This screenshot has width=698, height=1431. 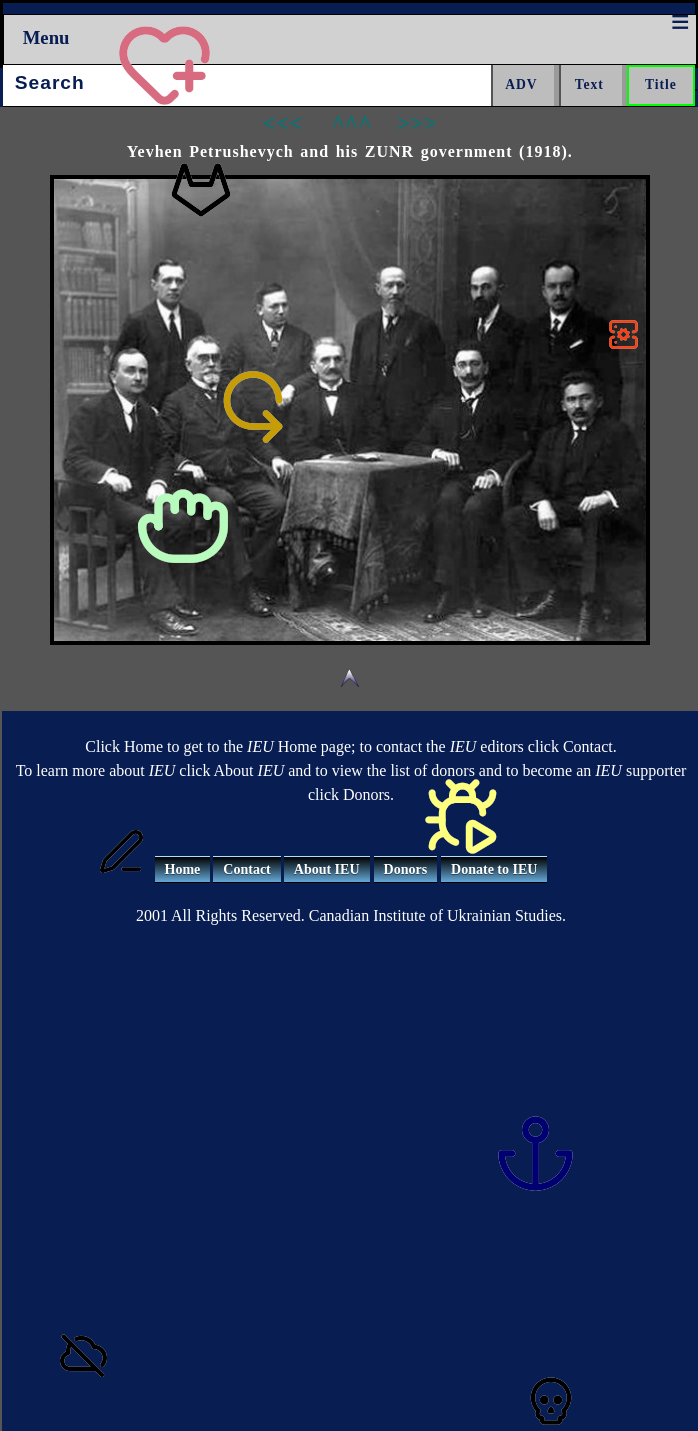 I want to click on anchor content to a fixed position, so click(x=535, y=1153).